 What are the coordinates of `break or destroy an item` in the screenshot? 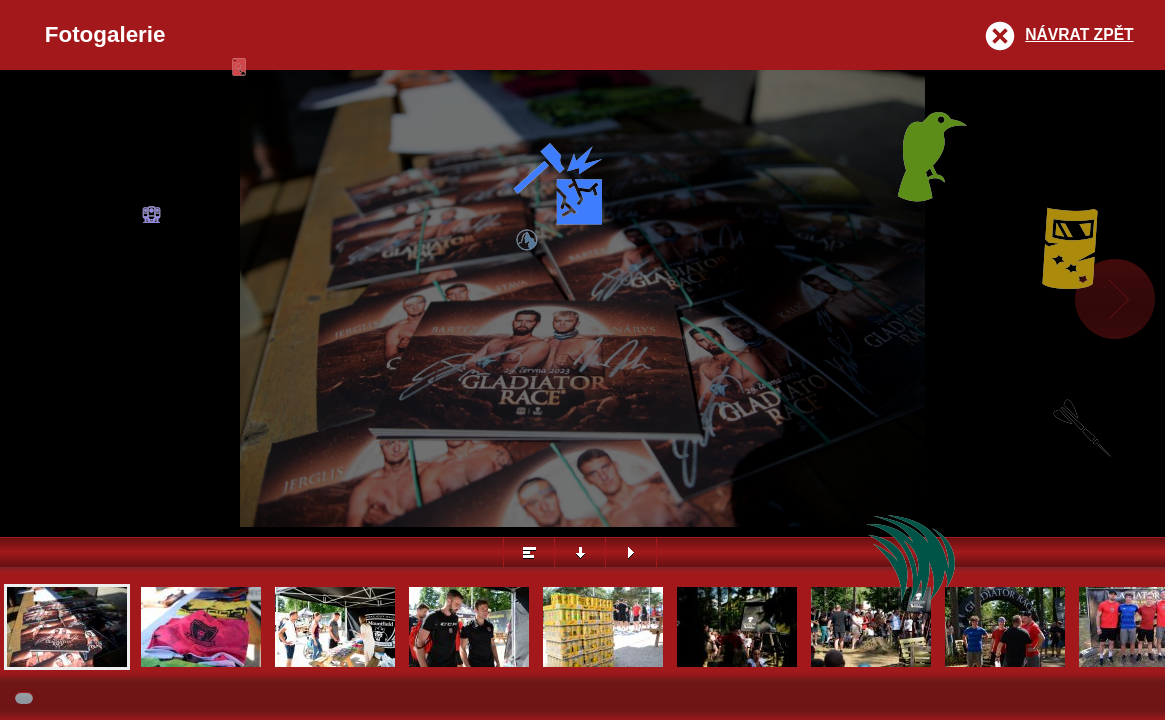 It's located at (557, 179).